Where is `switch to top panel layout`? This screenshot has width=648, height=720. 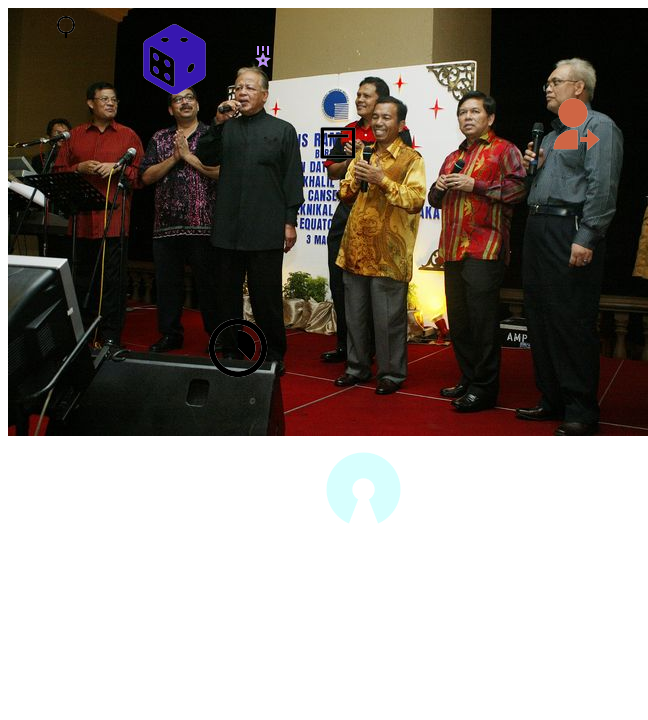 switch to top panel layout is located at coordinates (338, 143).